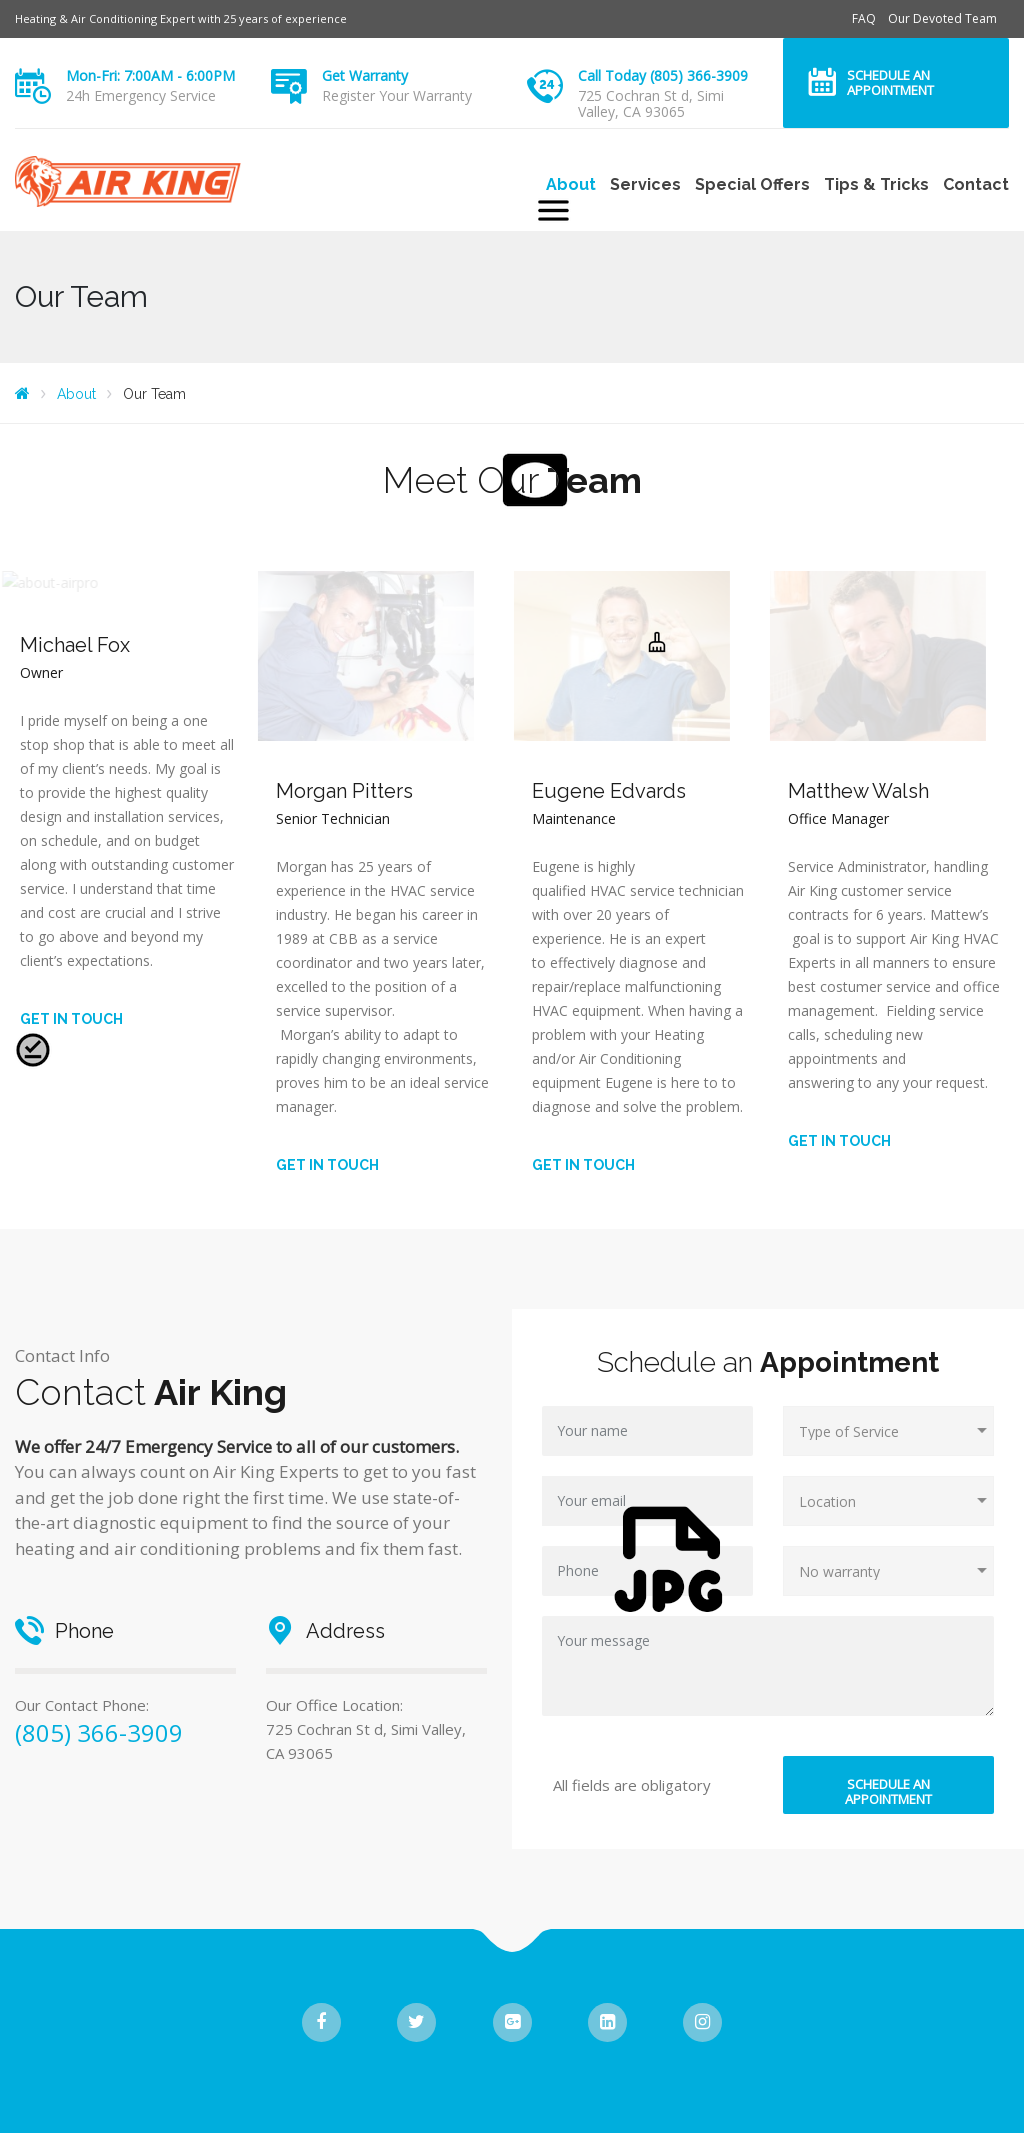 The image size is (1024, 2133). Describe the element at coordinates (657, 642) in the screenshot. I see `access cleaning or housekeeping services` at that location.